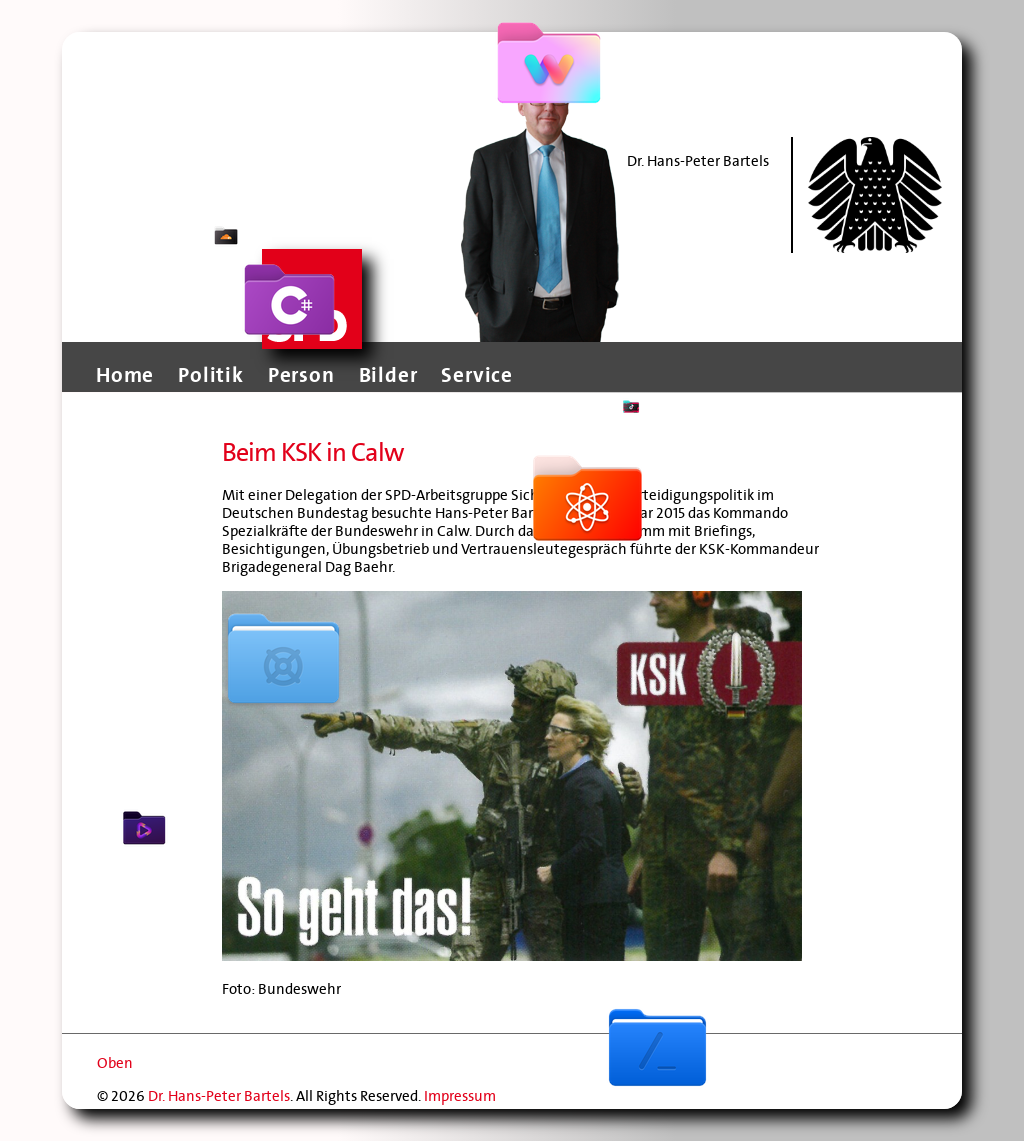  Describe the element at coordinates (226, 236) in the screenshot. I see `open cloudflare project files` at that location.